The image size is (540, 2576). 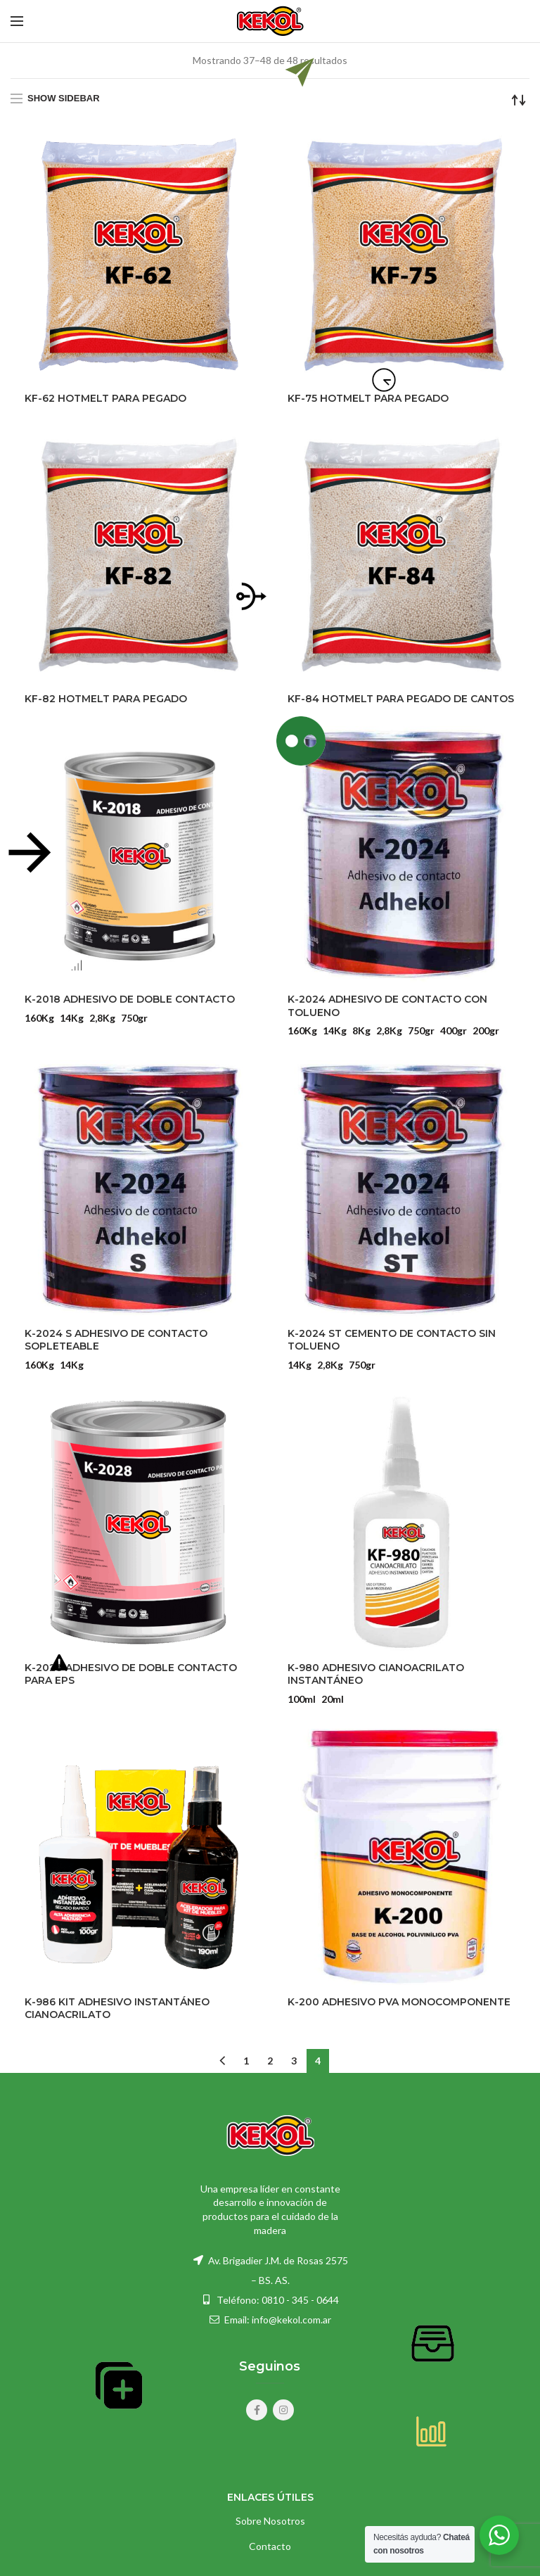 I want to click on view analytics or statistics, so click(x=431, y=2431).